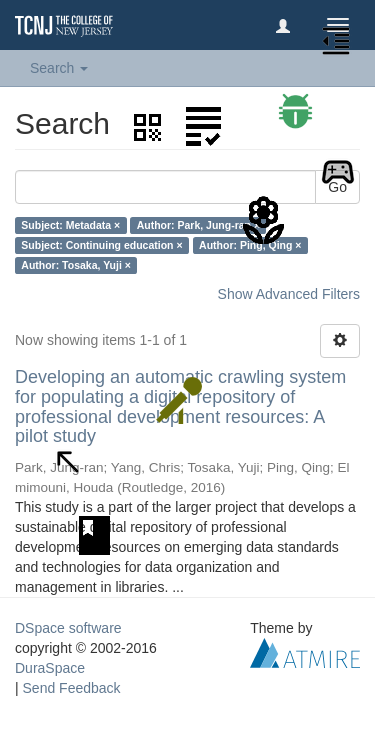 Image resolution: width=375 pixels, height=748 pixels. Describe the element at coordinates (203, 126) in the screenshot. I see `view grading or assessment results` at that location.